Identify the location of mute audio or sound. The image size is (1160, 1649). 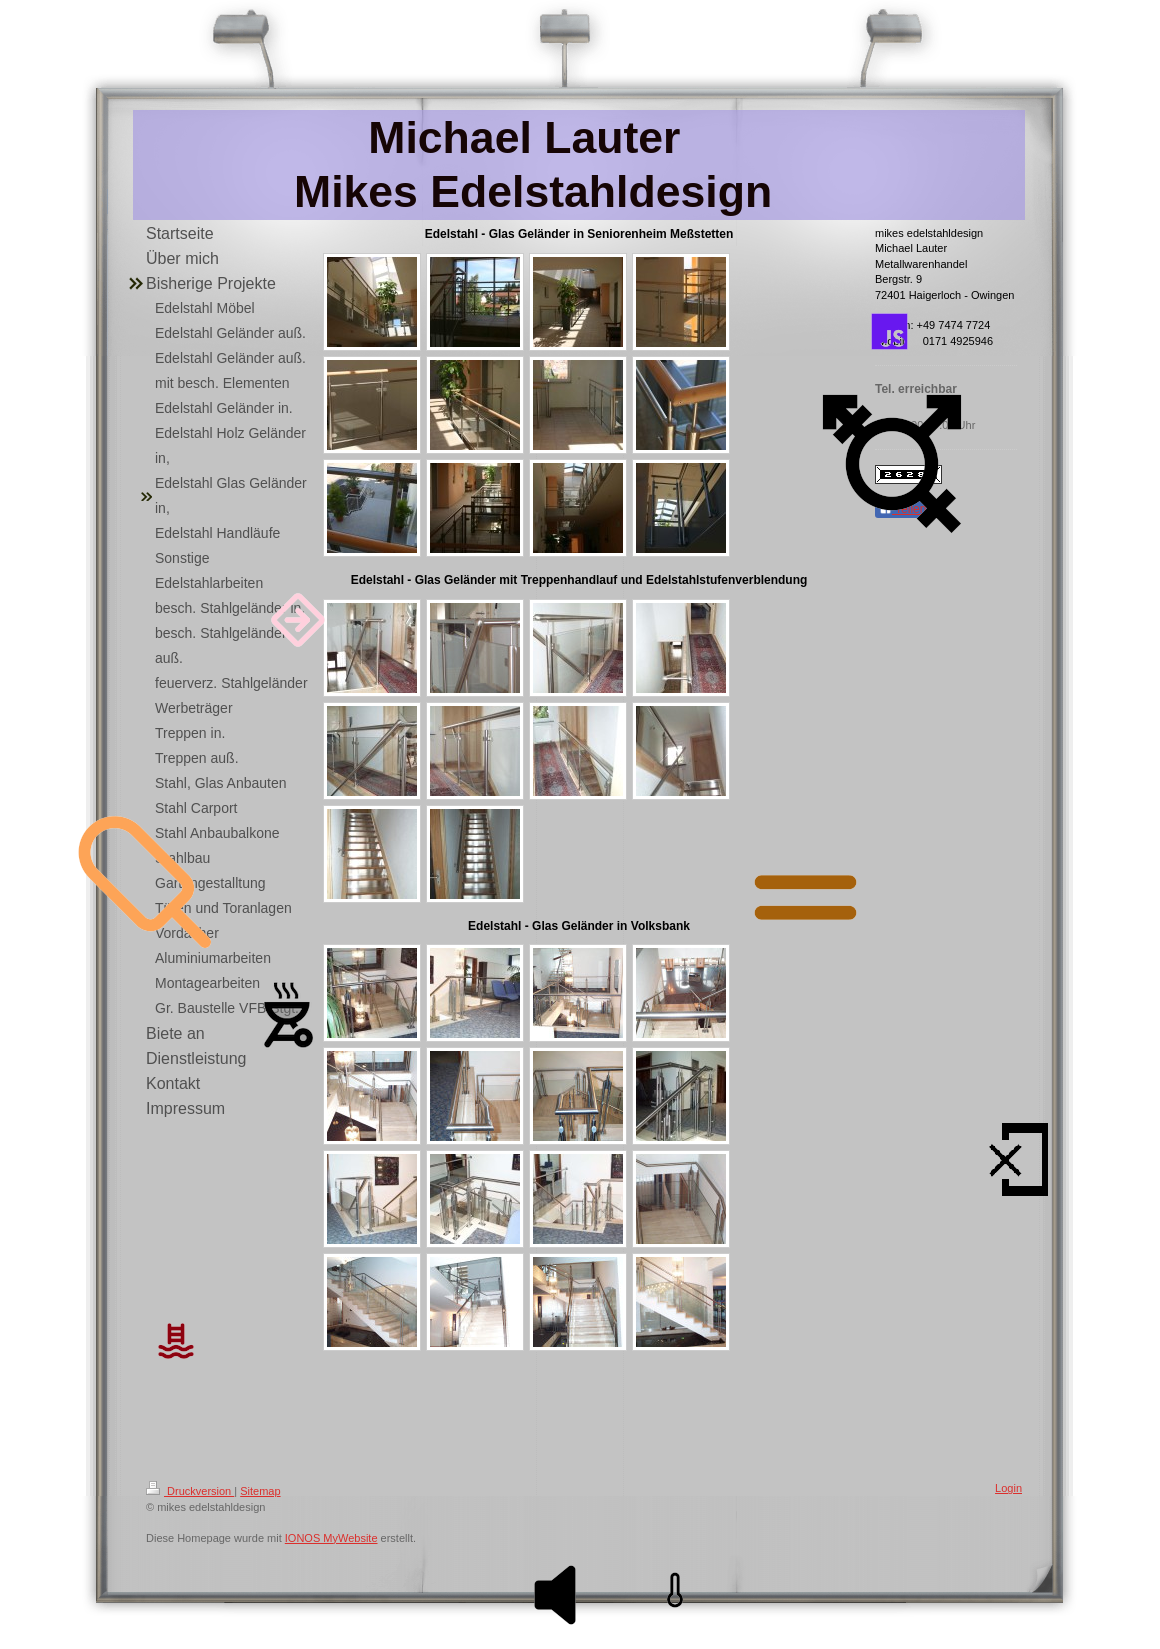
(555, 1595).